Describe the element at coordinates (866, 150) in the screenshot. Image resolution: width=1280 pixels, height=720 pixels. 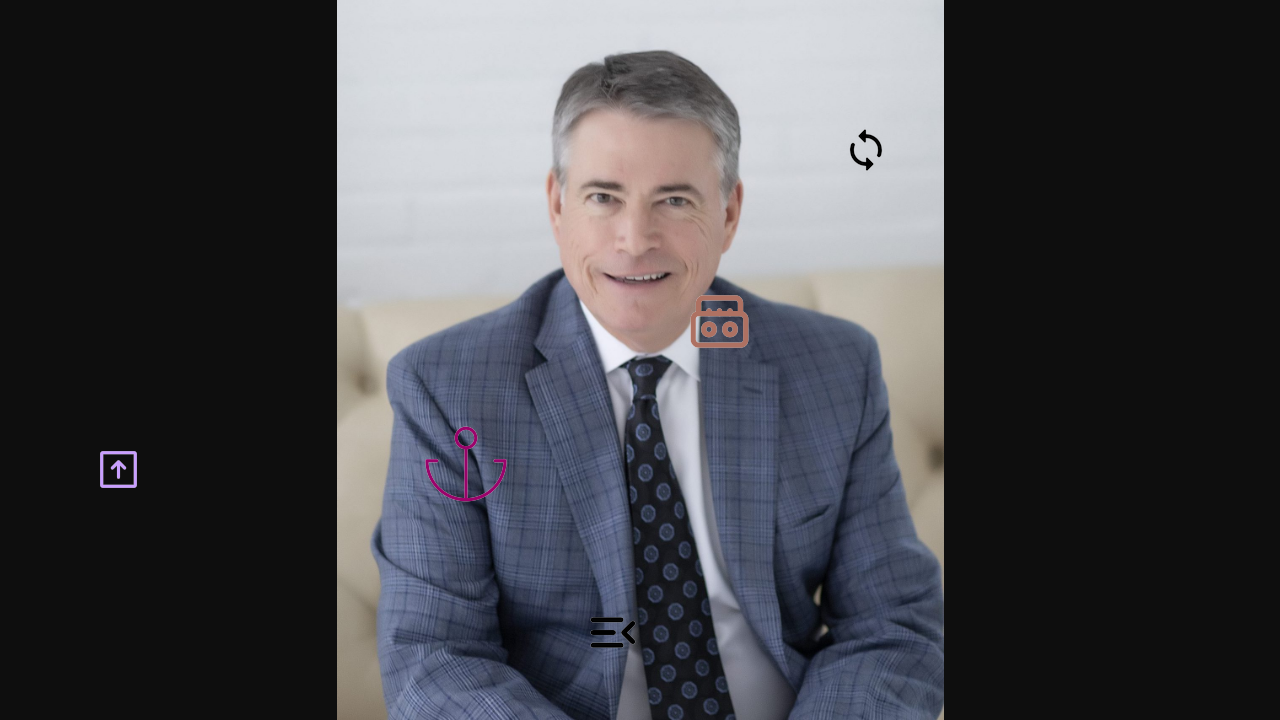
I see `sync data across devices` at that location.